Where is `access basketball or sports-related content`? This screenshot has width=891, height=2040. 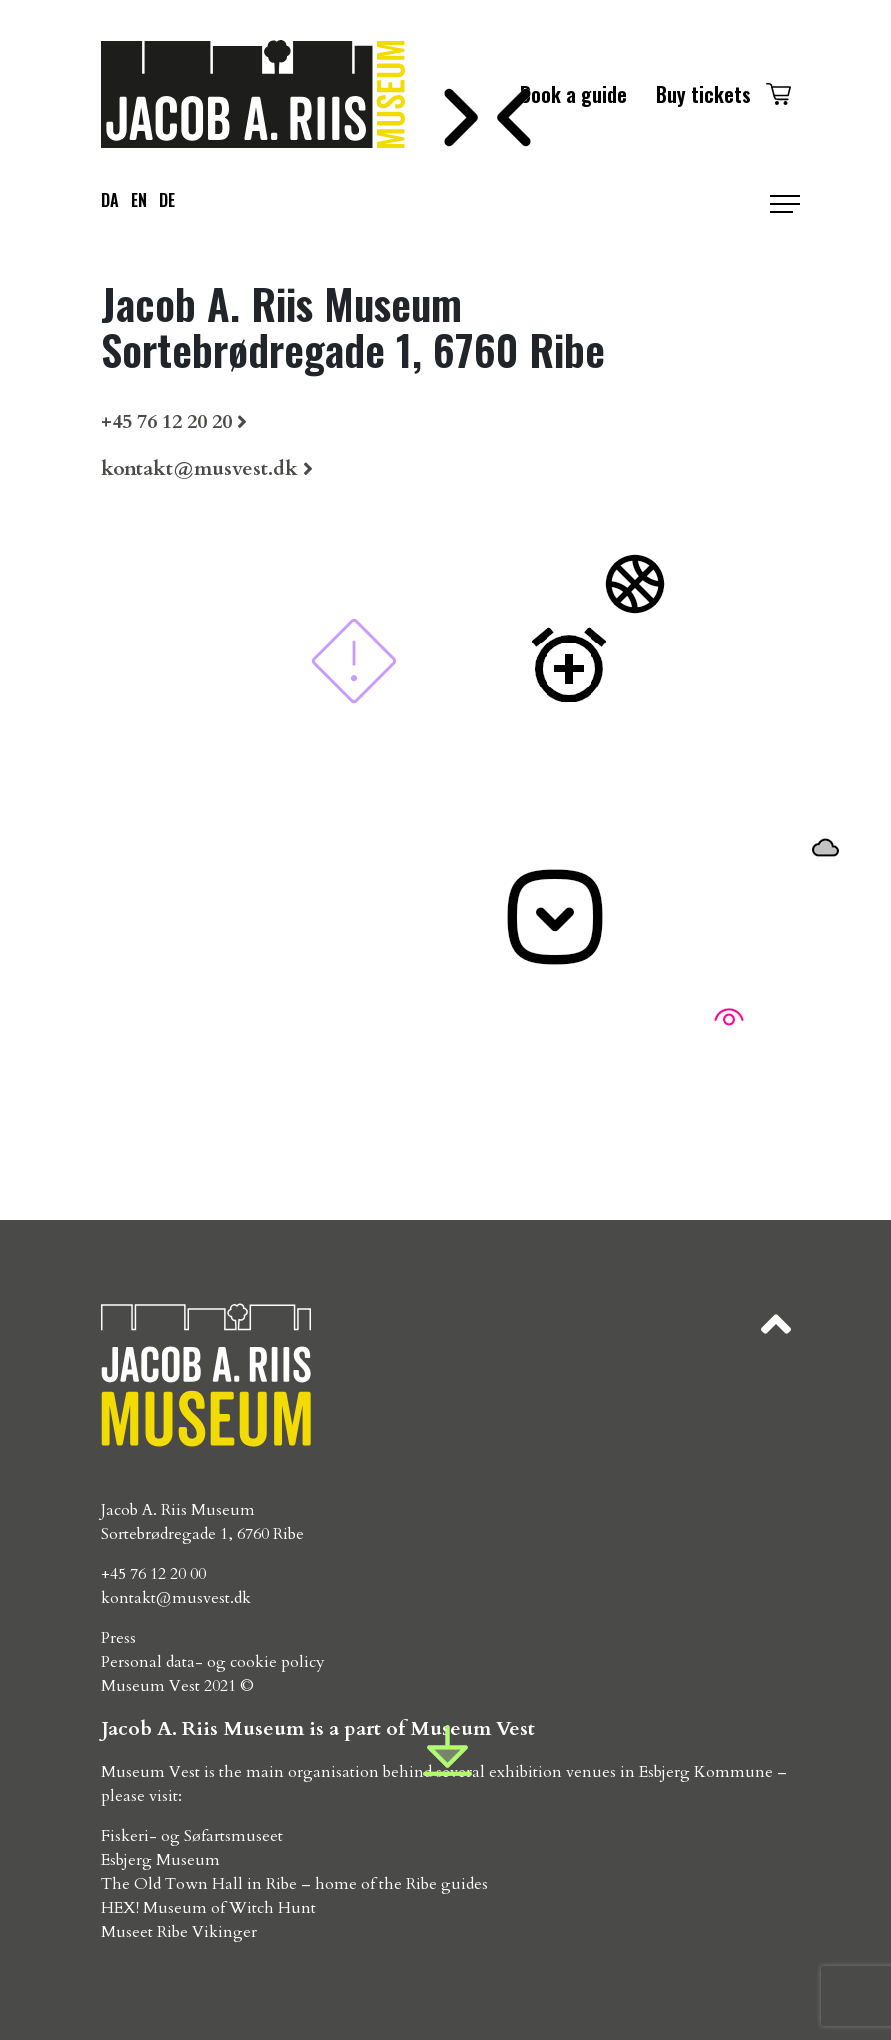 access basketball or sports-related content is located at coordinates (635, 584).